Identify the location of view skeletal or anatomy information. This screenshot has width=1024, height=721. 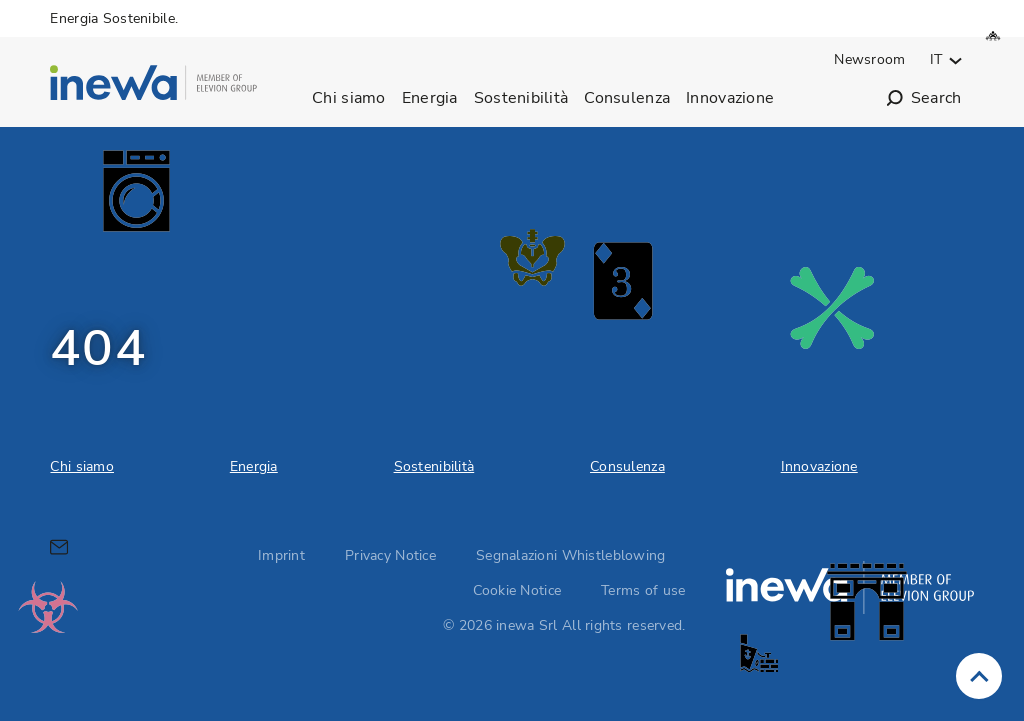
(532, 260).